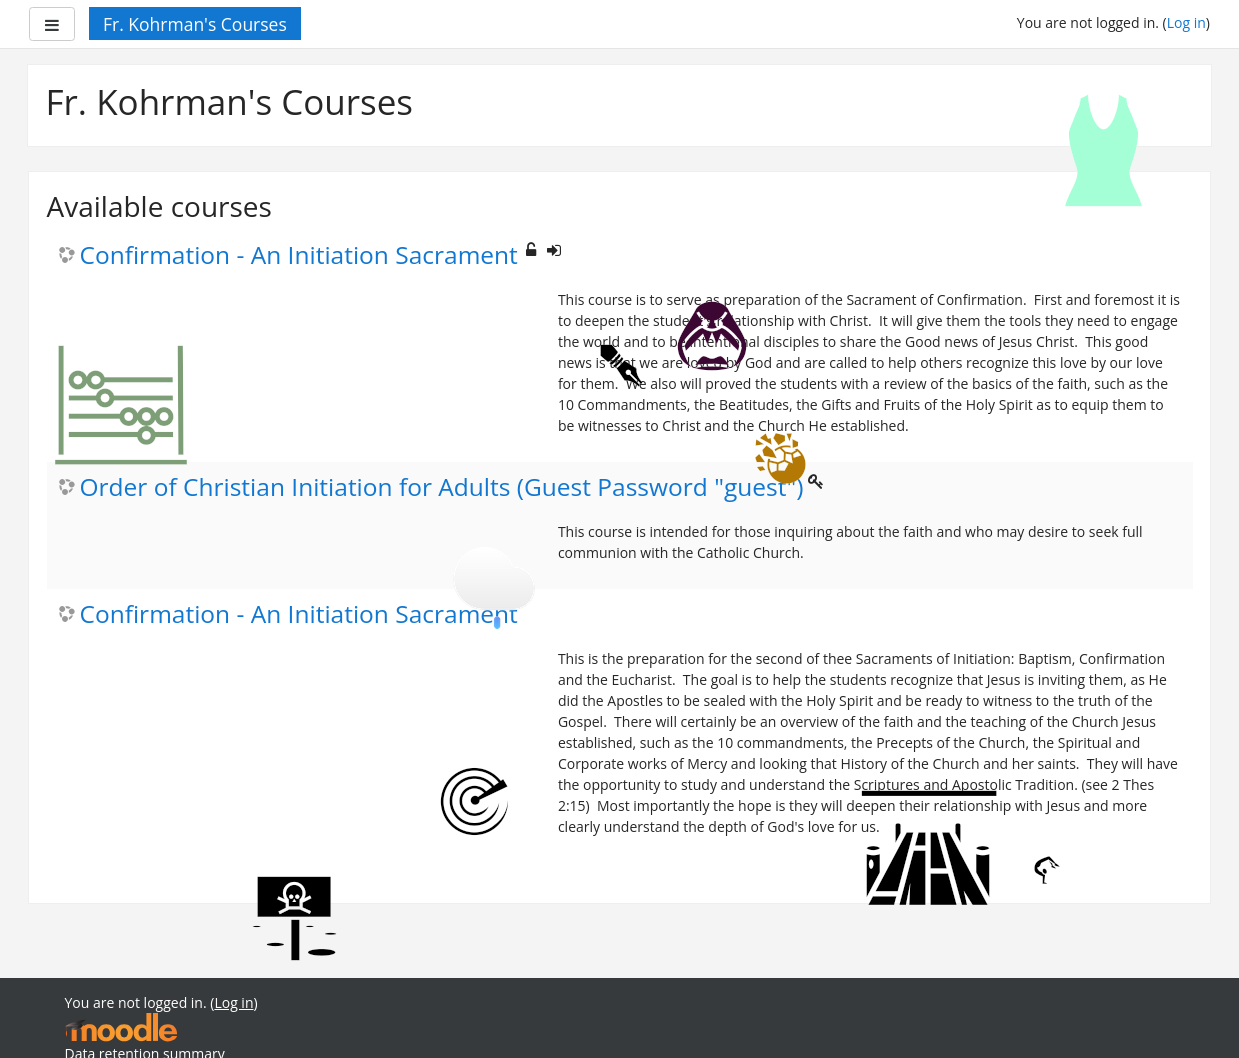 The image size is (1239, 1058). Describe the element at coordinates (494, 588) in the screenshot. I see `indicates scattered showers in weather forecast` at that location.